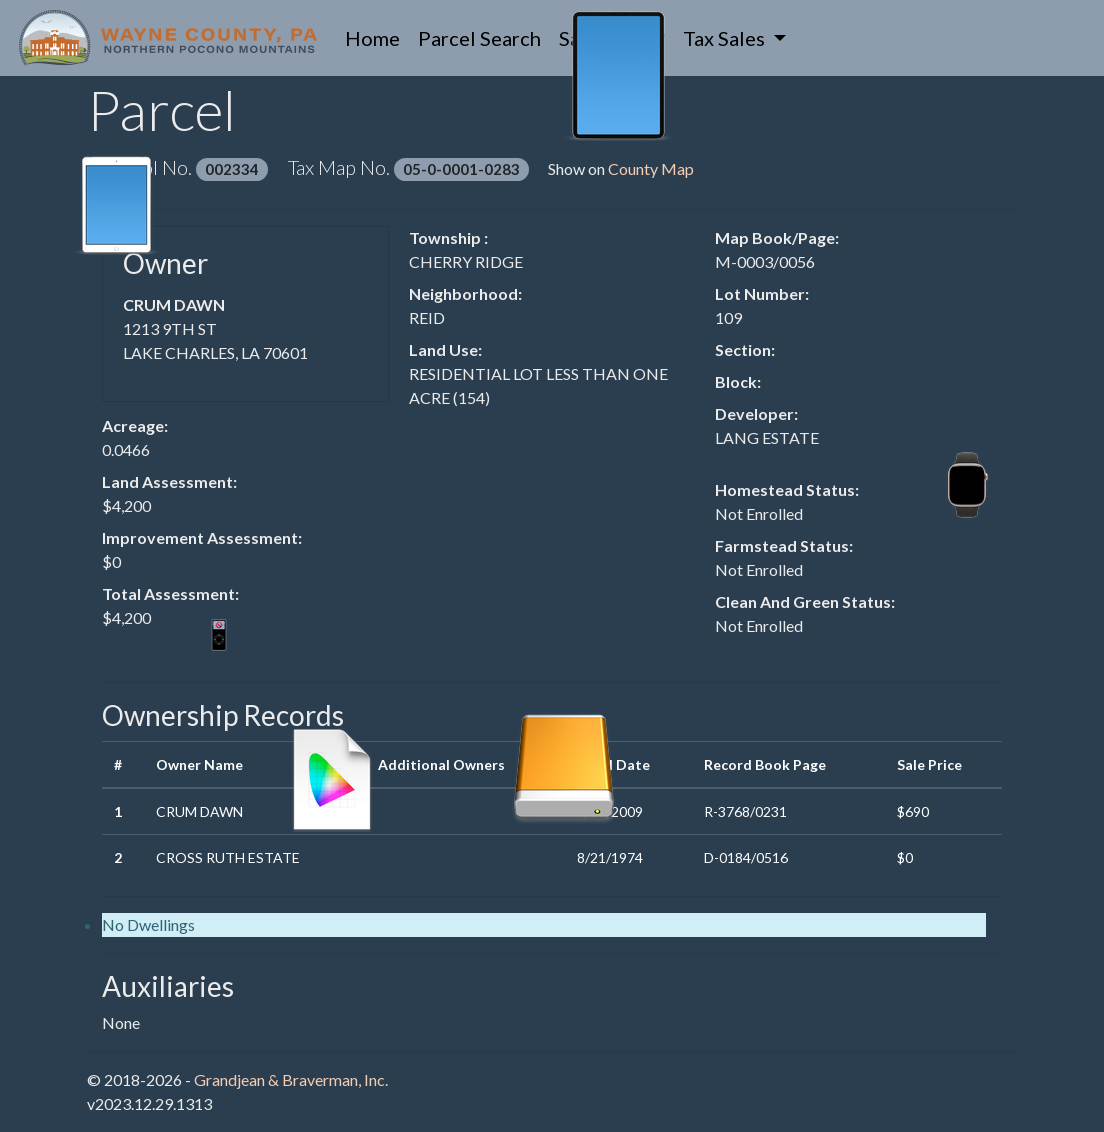 This screenshot has height=1132, width=1104. What do you see at coordinates (618, 76) in the screenshot?
I see `iPad Pro device icon` at bounding box center [618, 76].